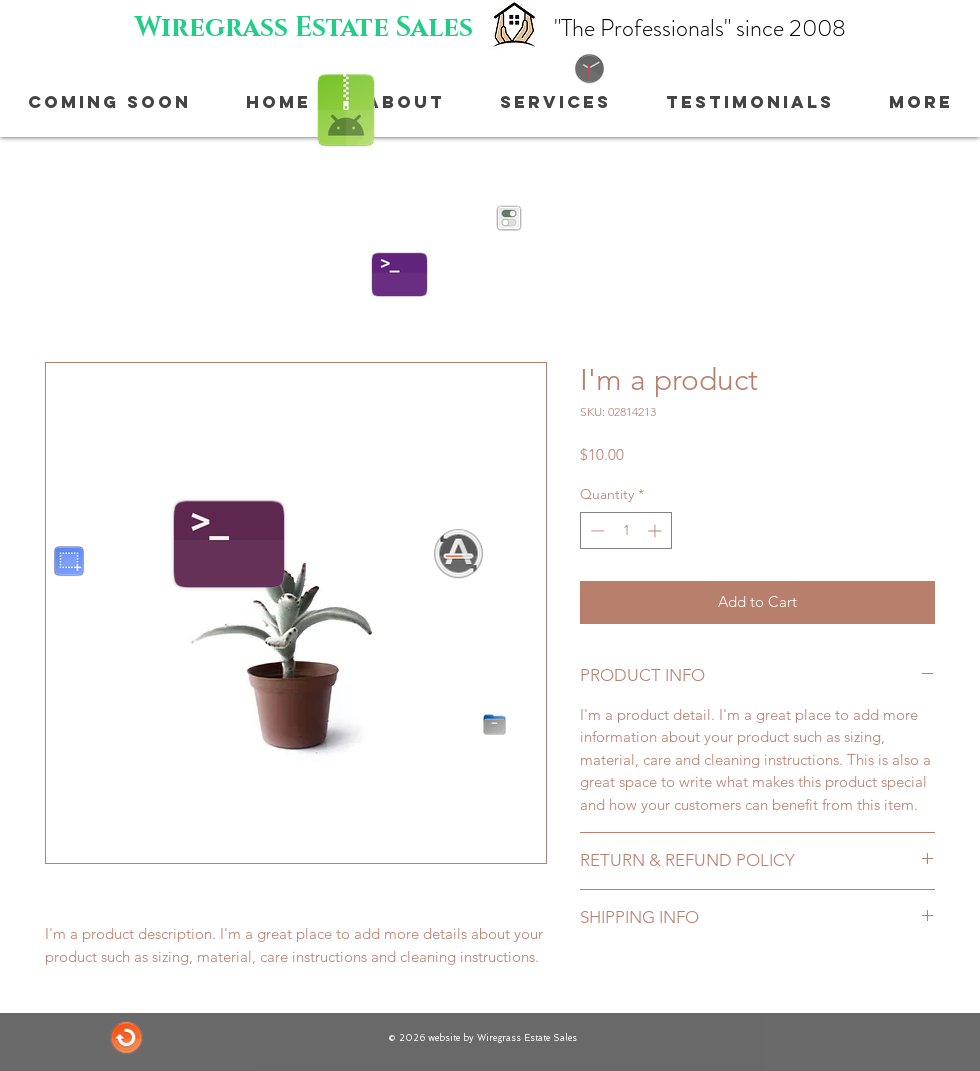 The image size is (980, 1071). I want to click on open livepatch settings to manage kernel updates, so click(126, 1037).